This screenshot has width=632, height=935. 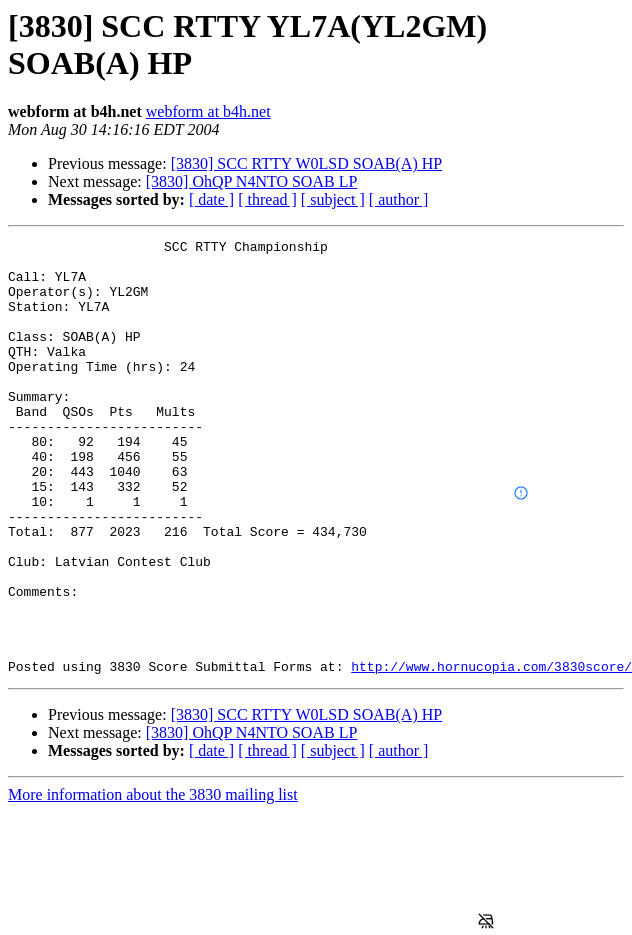 I want to click on indicates a warning or alert requiring attention, so click(x=521, y=493).